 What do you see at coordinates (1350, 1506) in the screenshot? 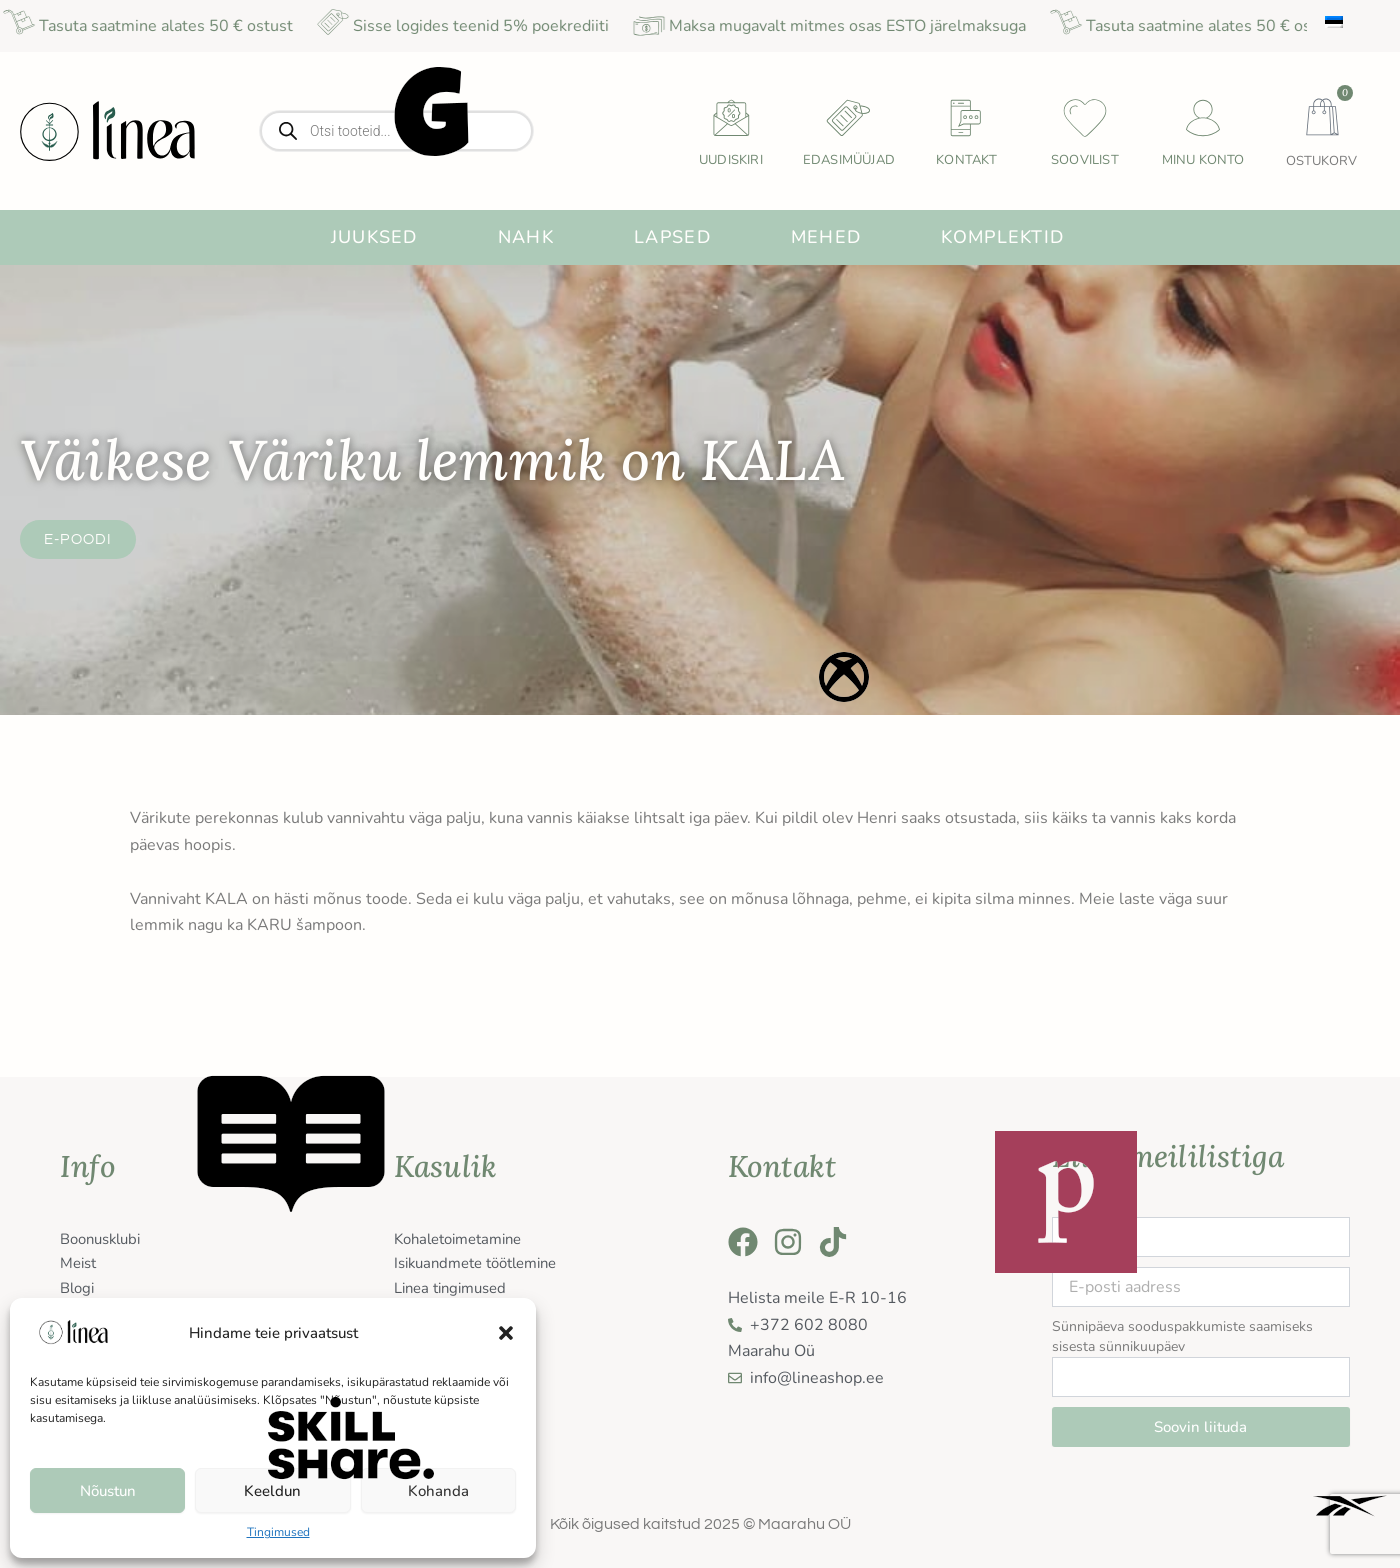
I see `visit the Reebok website or app` at bounding box center [1350, 1506].